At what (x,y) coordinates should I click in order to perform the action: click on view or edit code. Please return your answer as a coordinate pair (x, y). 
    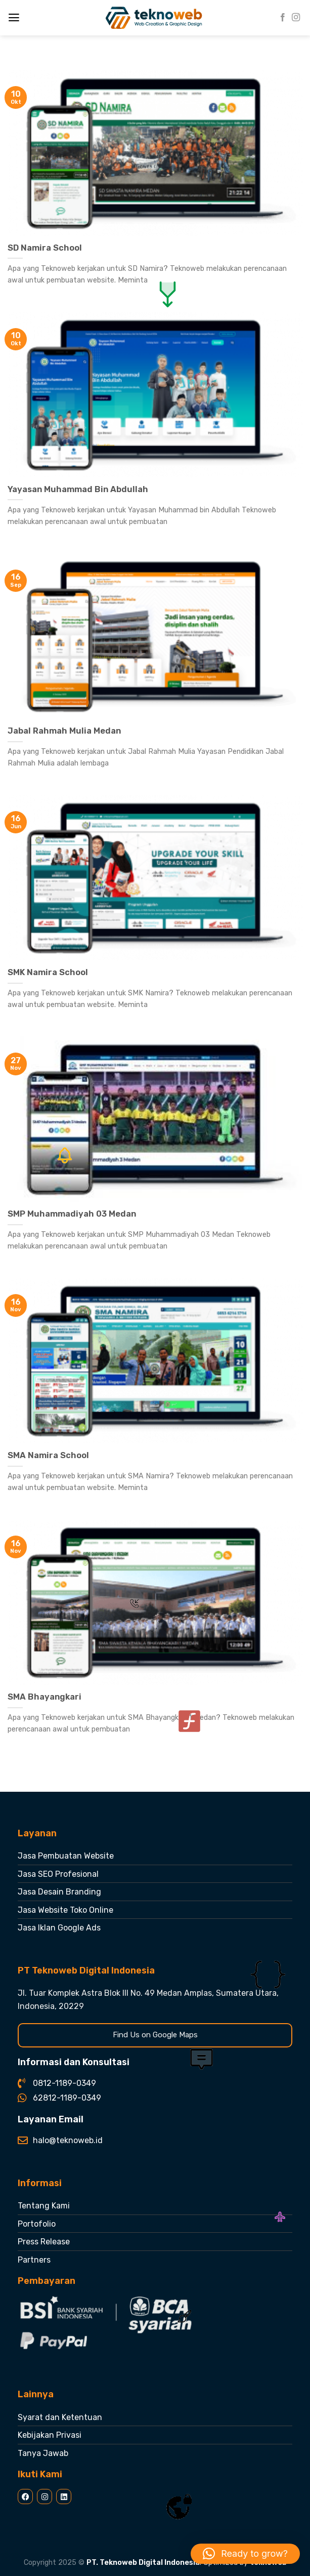
    Looking at the image, I should click on (268, 1975).